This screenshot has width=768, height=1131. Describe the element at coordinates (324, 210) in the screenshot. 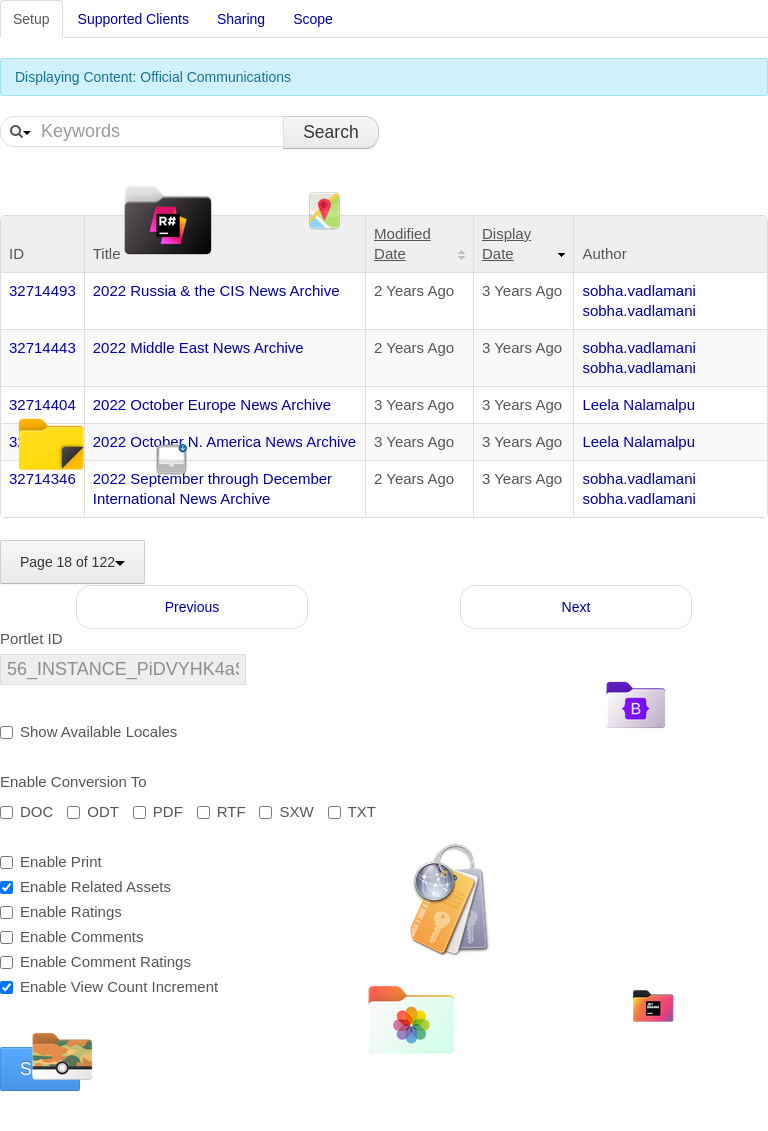

I see `a google earth kml file containing location data` at that location.